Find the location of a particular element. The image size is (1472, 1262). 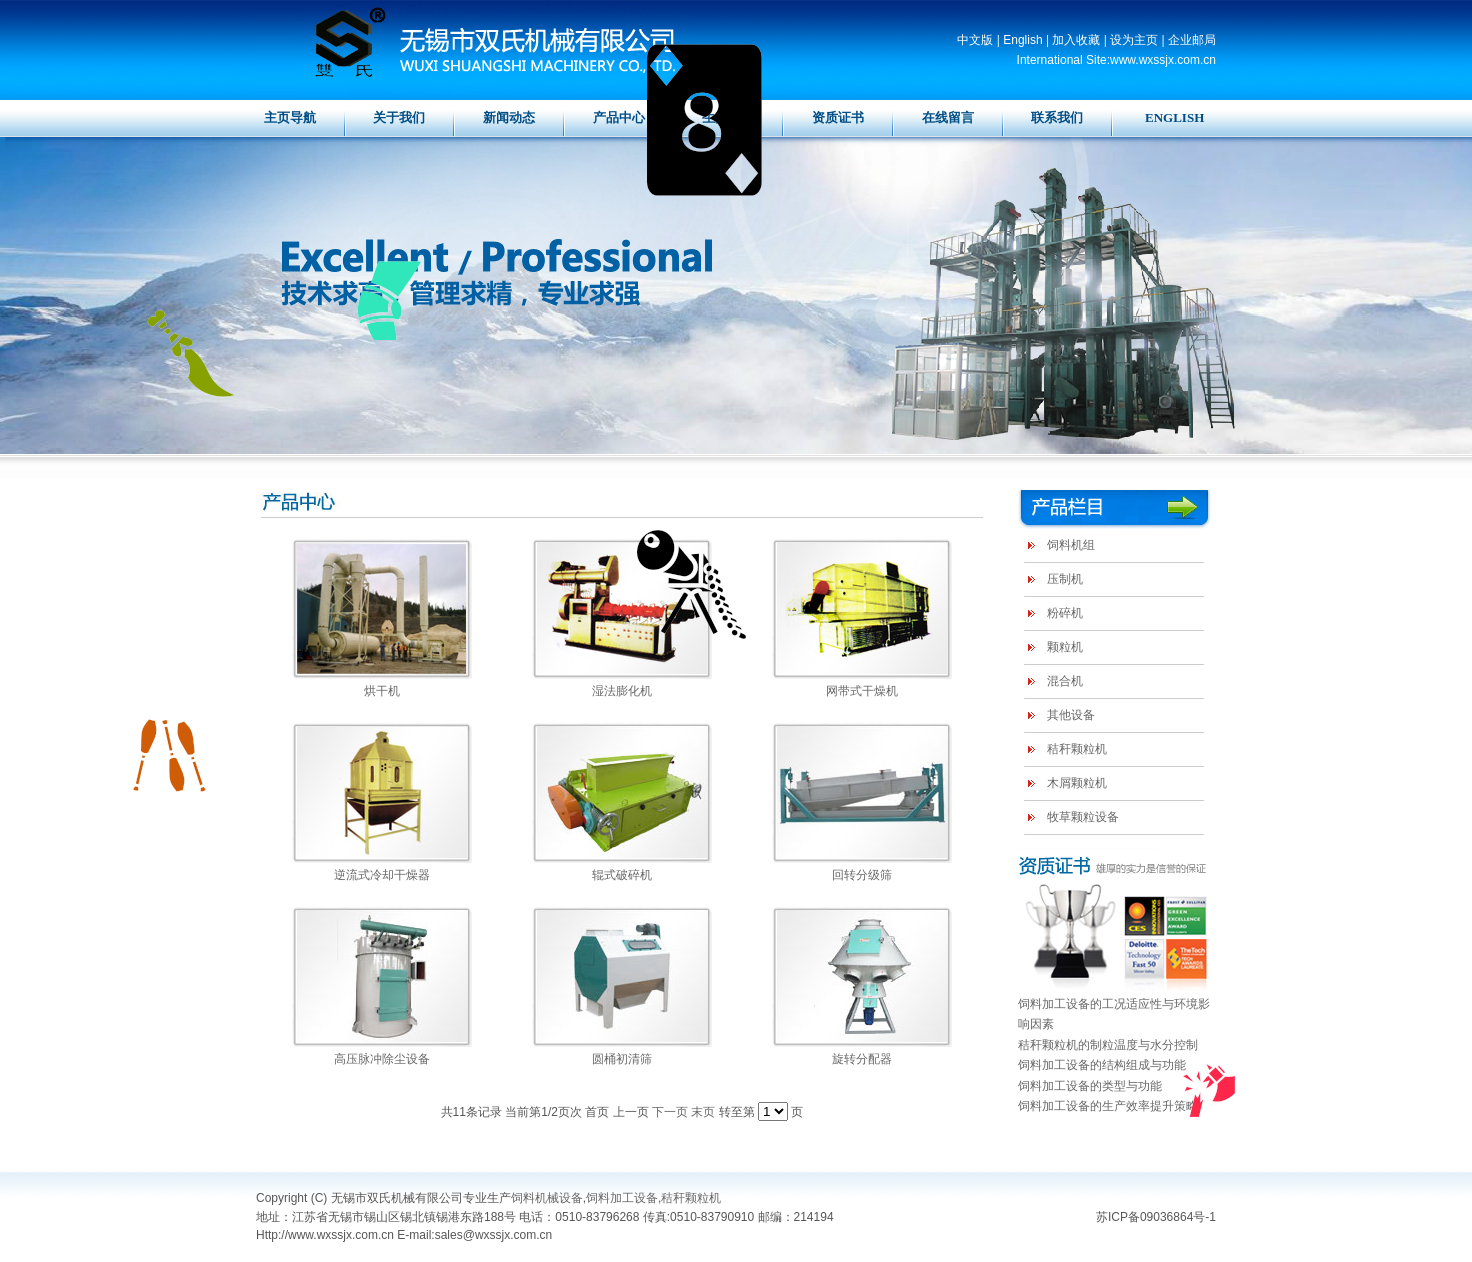

indicates a broken or damaged weapon is located at coordinates (1207, 1089).